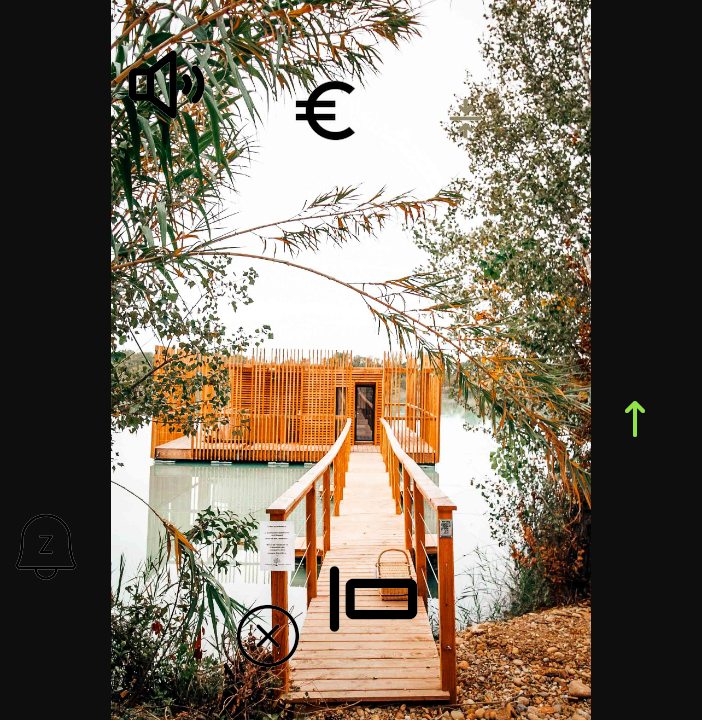  Describe the element at coordinates (465, 118) in the screenshot. I see `collapse content vertically` at that location.